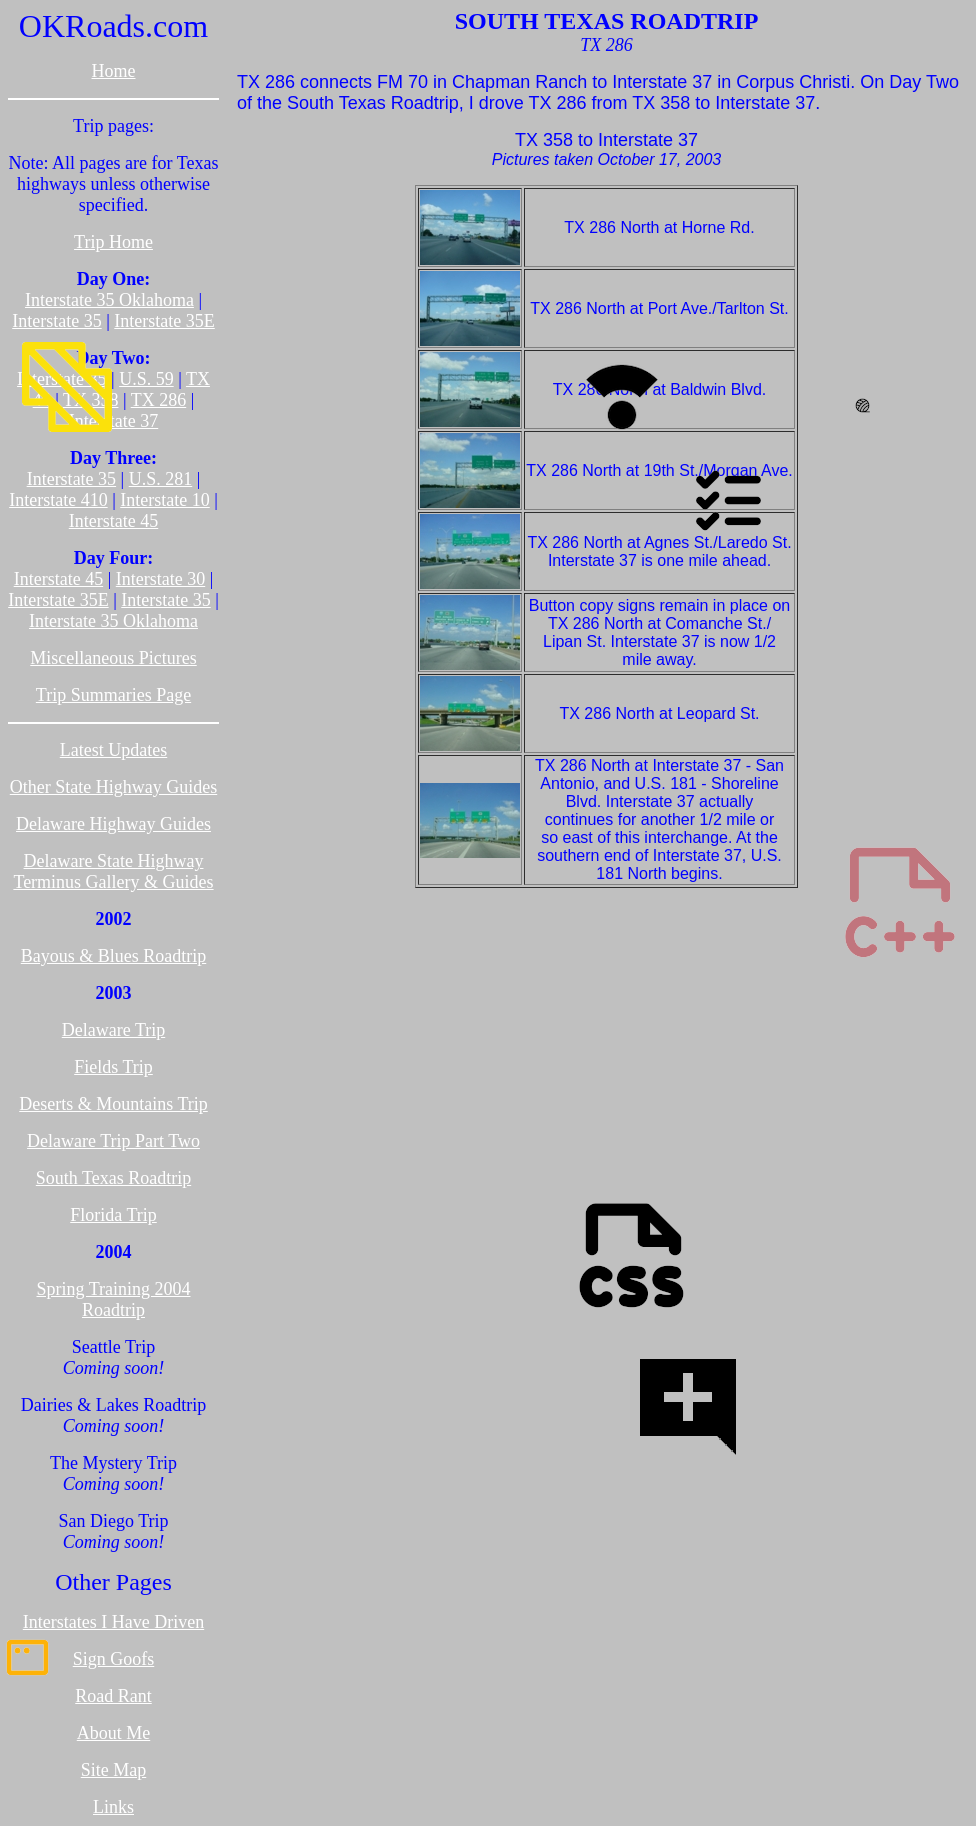 Image resolution: width=976 pixels, height=1826 pixels. What do you see at coordinates (862, 405) in the screenshot?
I see `craft or knitting-related feature` at bounding box center [862, 405].